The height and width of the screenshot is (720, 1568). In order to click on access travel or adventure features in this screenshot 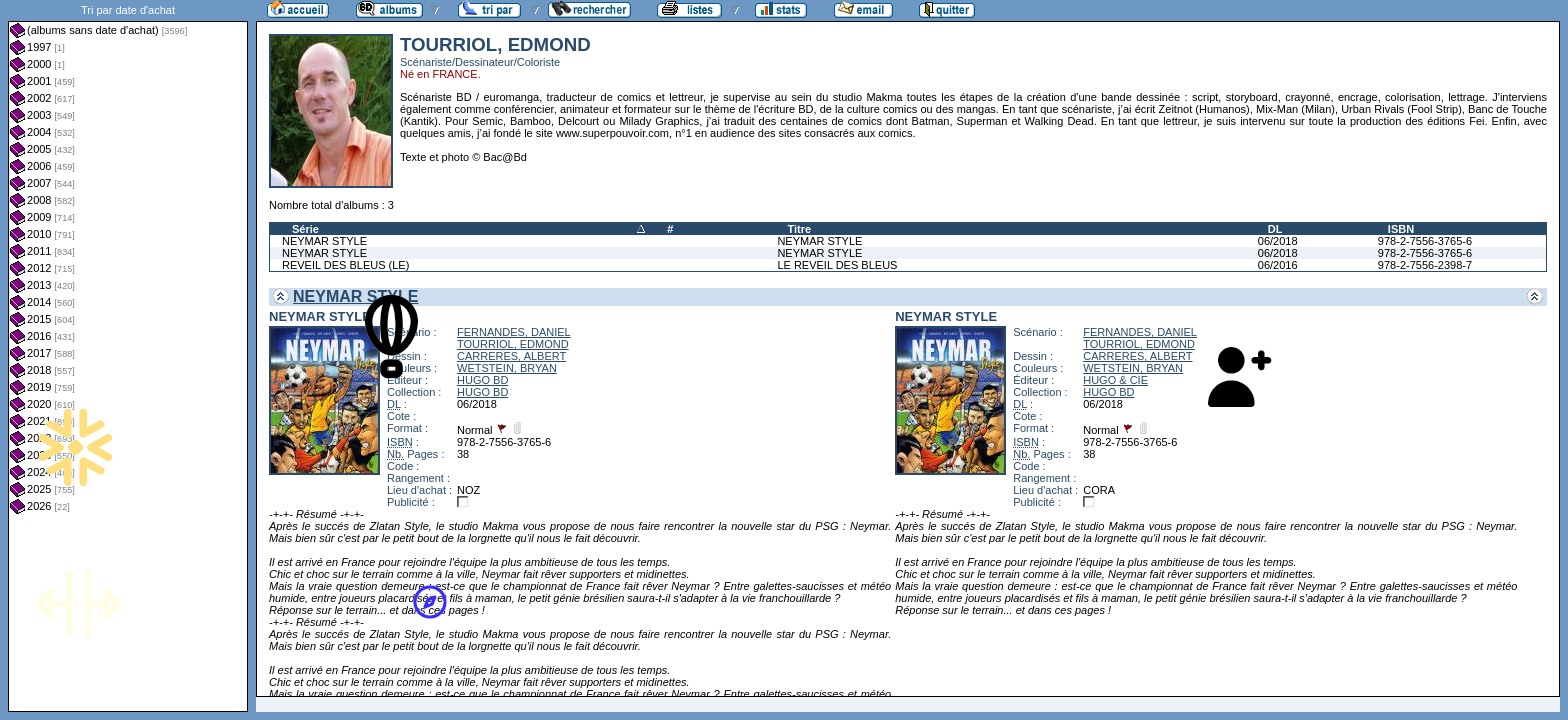, I will do `click(391, 336)`.